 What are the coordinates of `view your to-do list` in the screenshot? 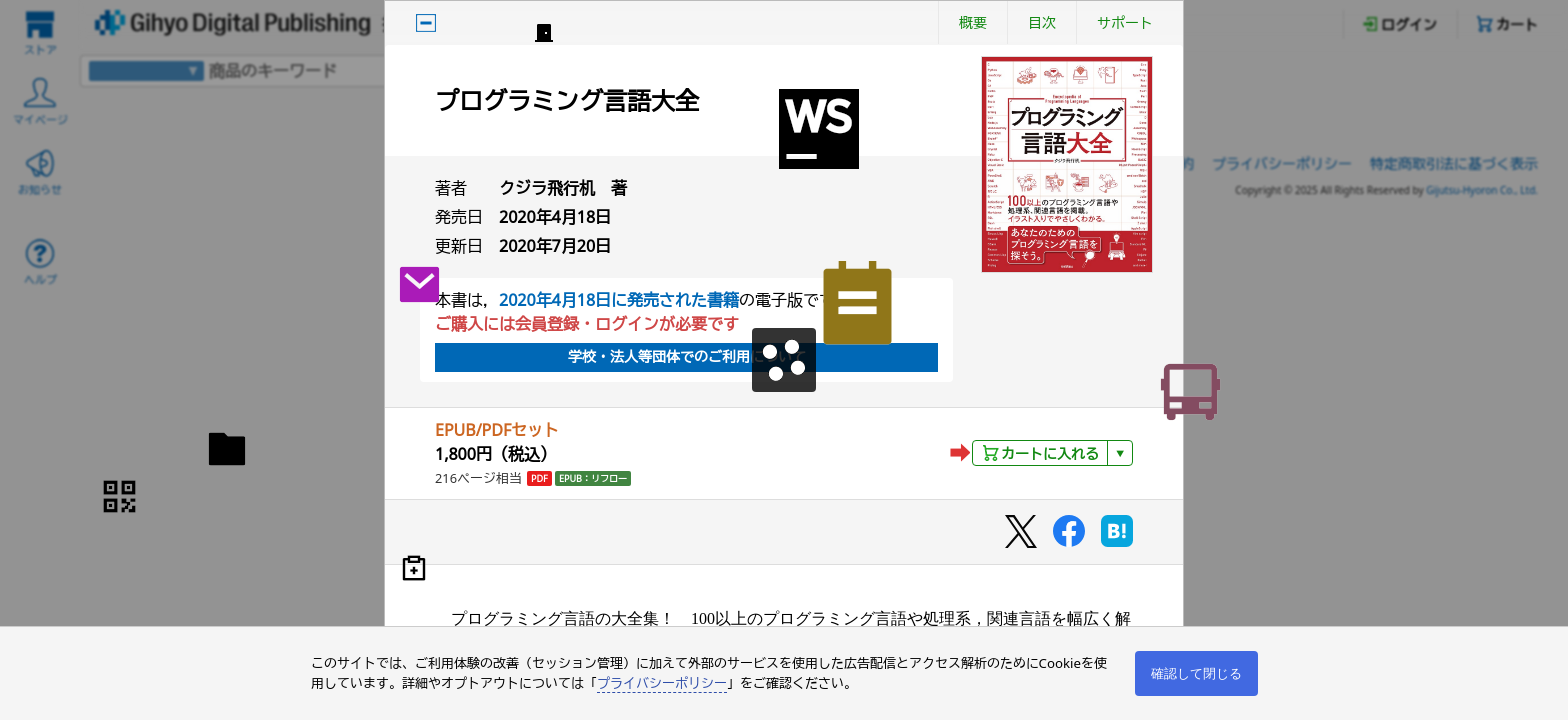 It's located at (857, 306).